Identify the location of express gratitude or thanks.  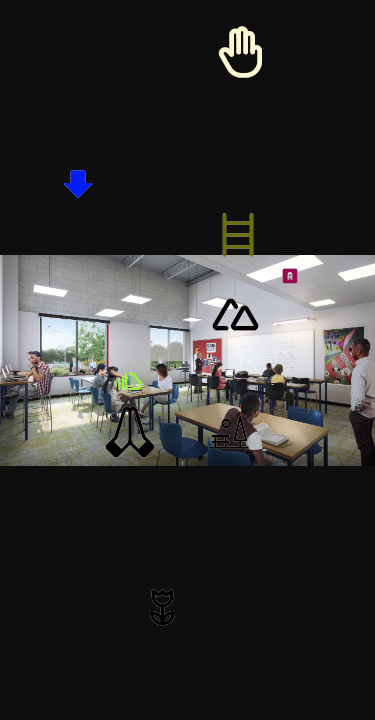
(130, 433).